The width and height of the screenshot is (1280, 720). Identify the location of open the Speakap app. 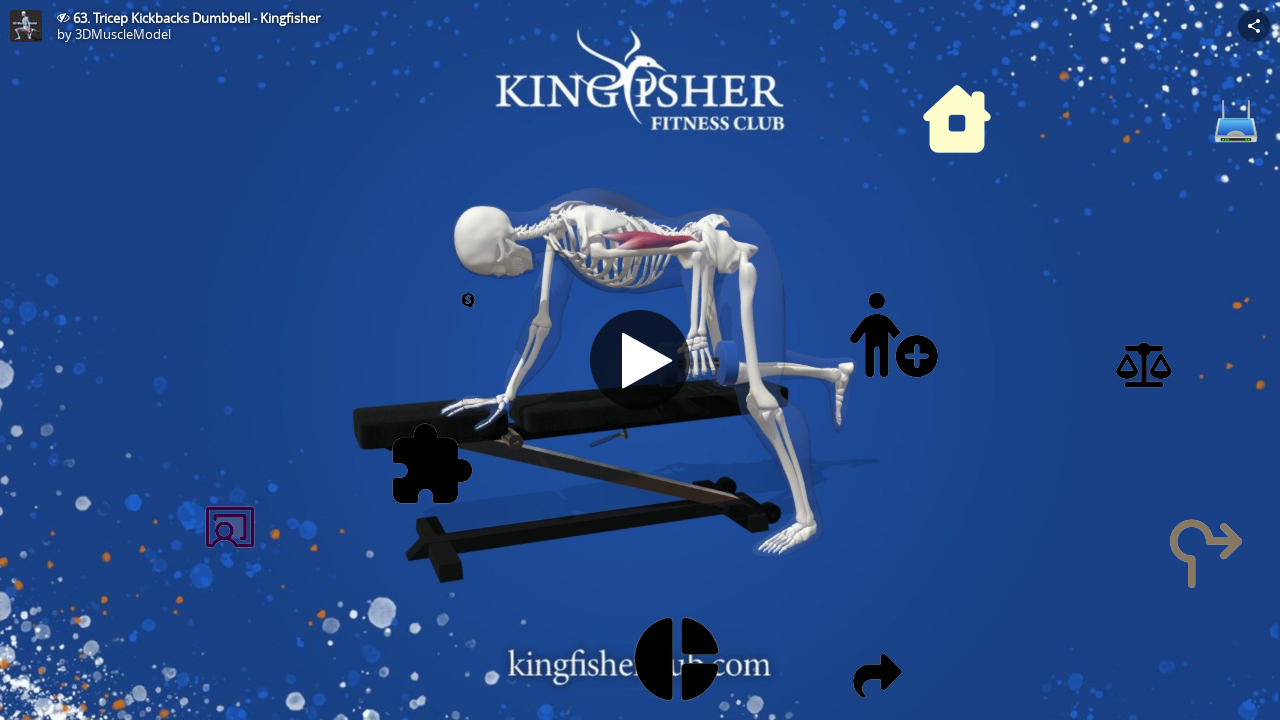
(468, 300).